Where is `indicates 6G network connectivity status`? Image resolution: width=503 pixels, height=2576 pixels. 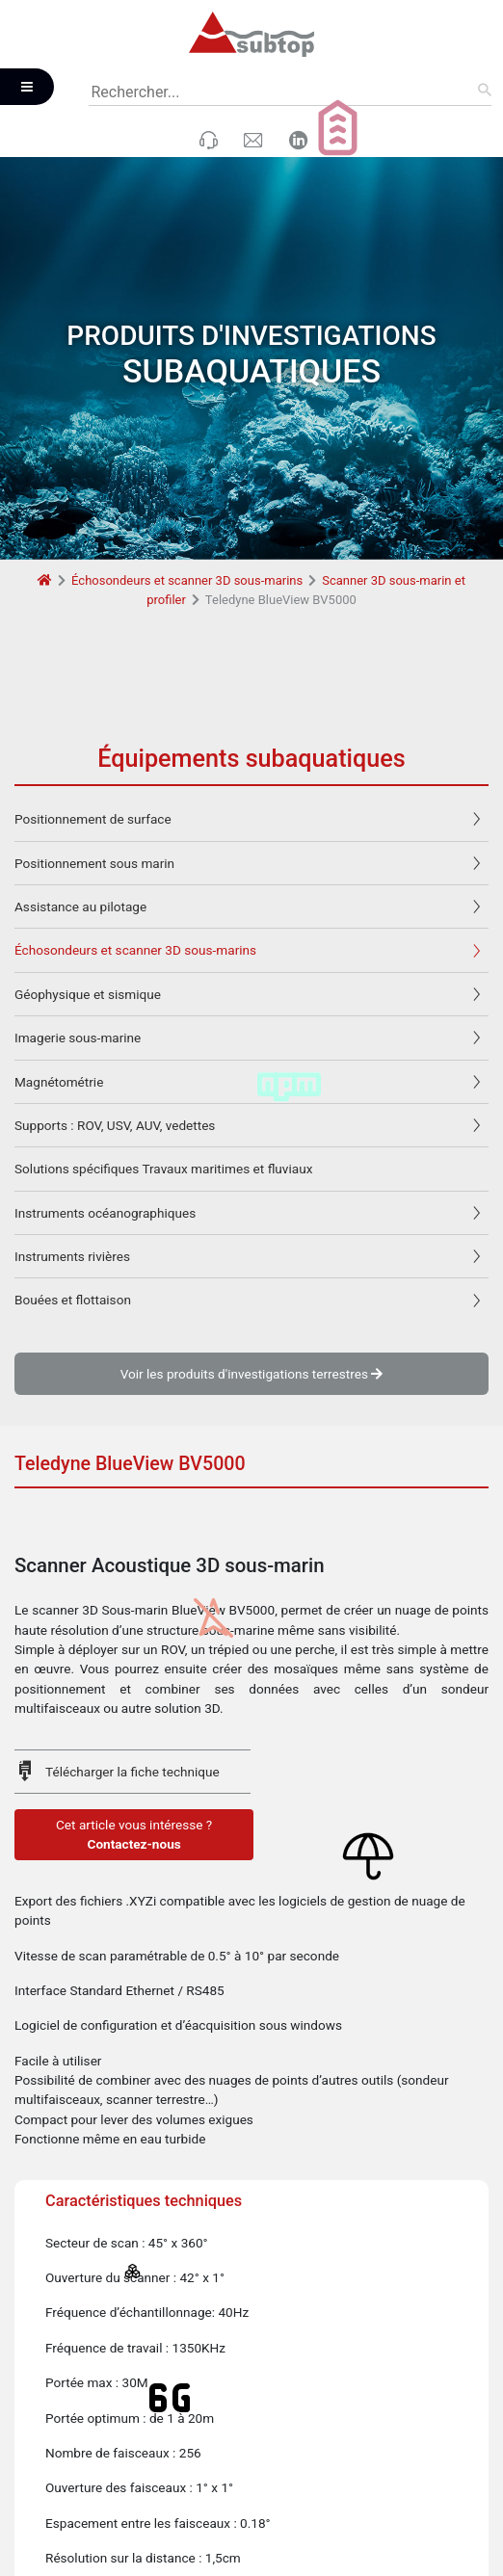
indicates 6G network connectivity status is located at coordinates (170, 2398).